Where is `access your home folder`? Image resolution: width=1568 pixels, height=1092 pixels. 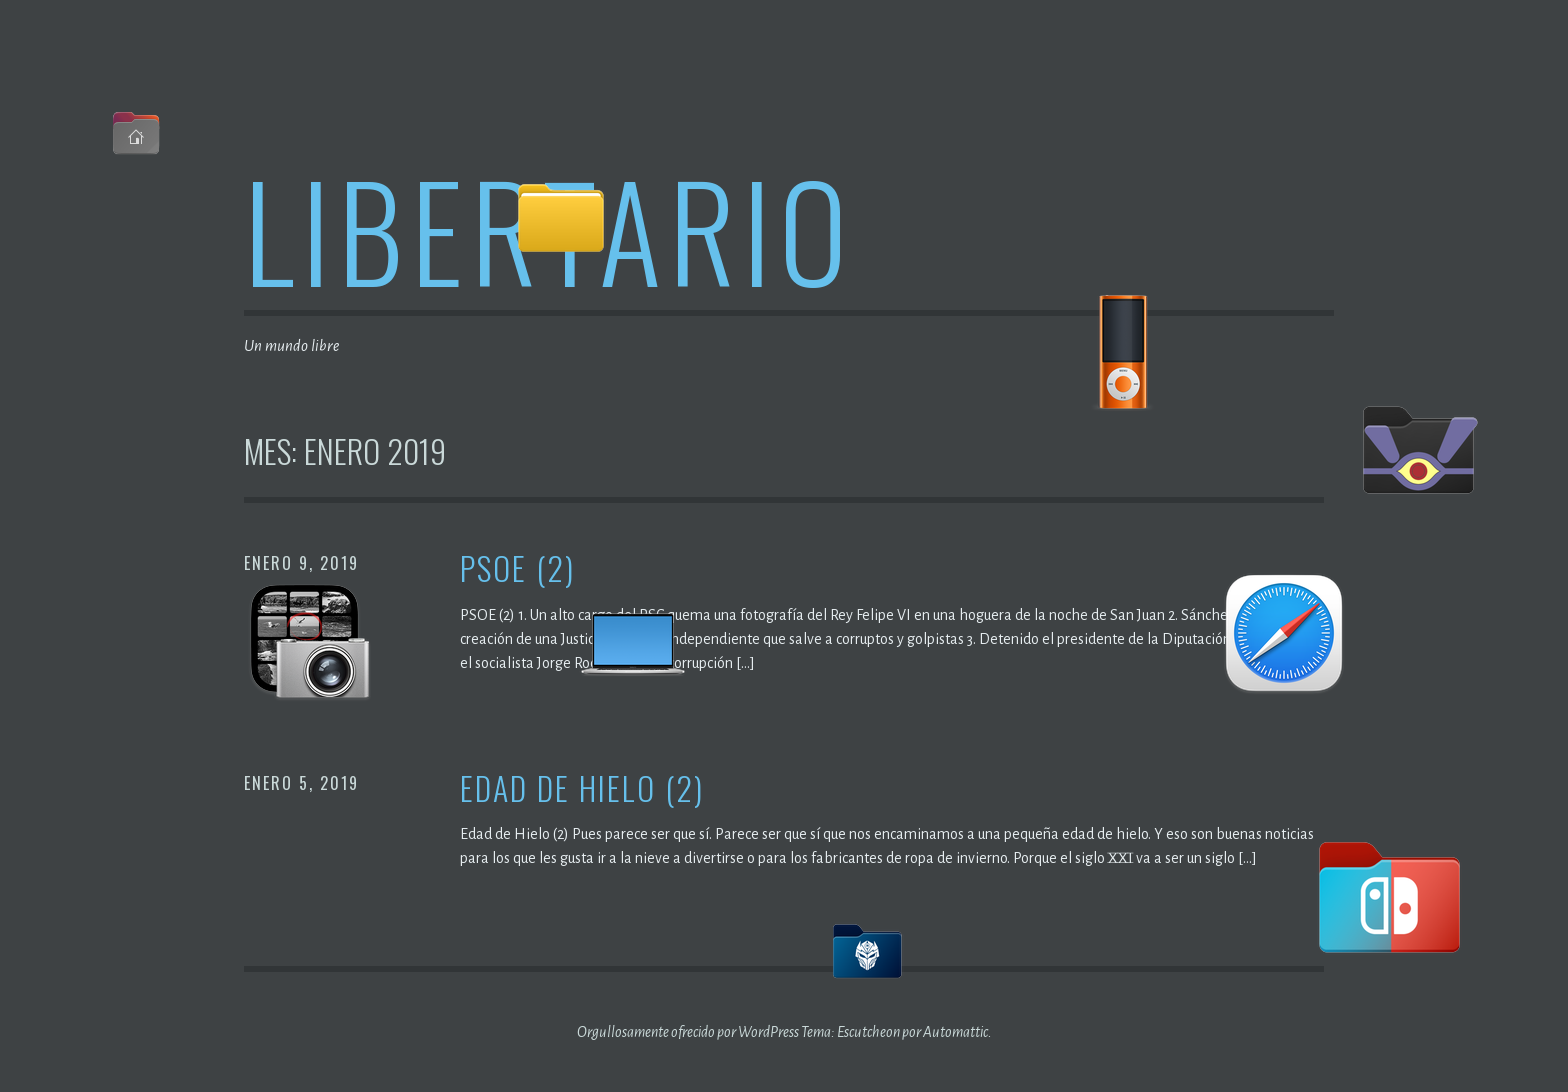
access your home folder is located at coordinates (136, 133).